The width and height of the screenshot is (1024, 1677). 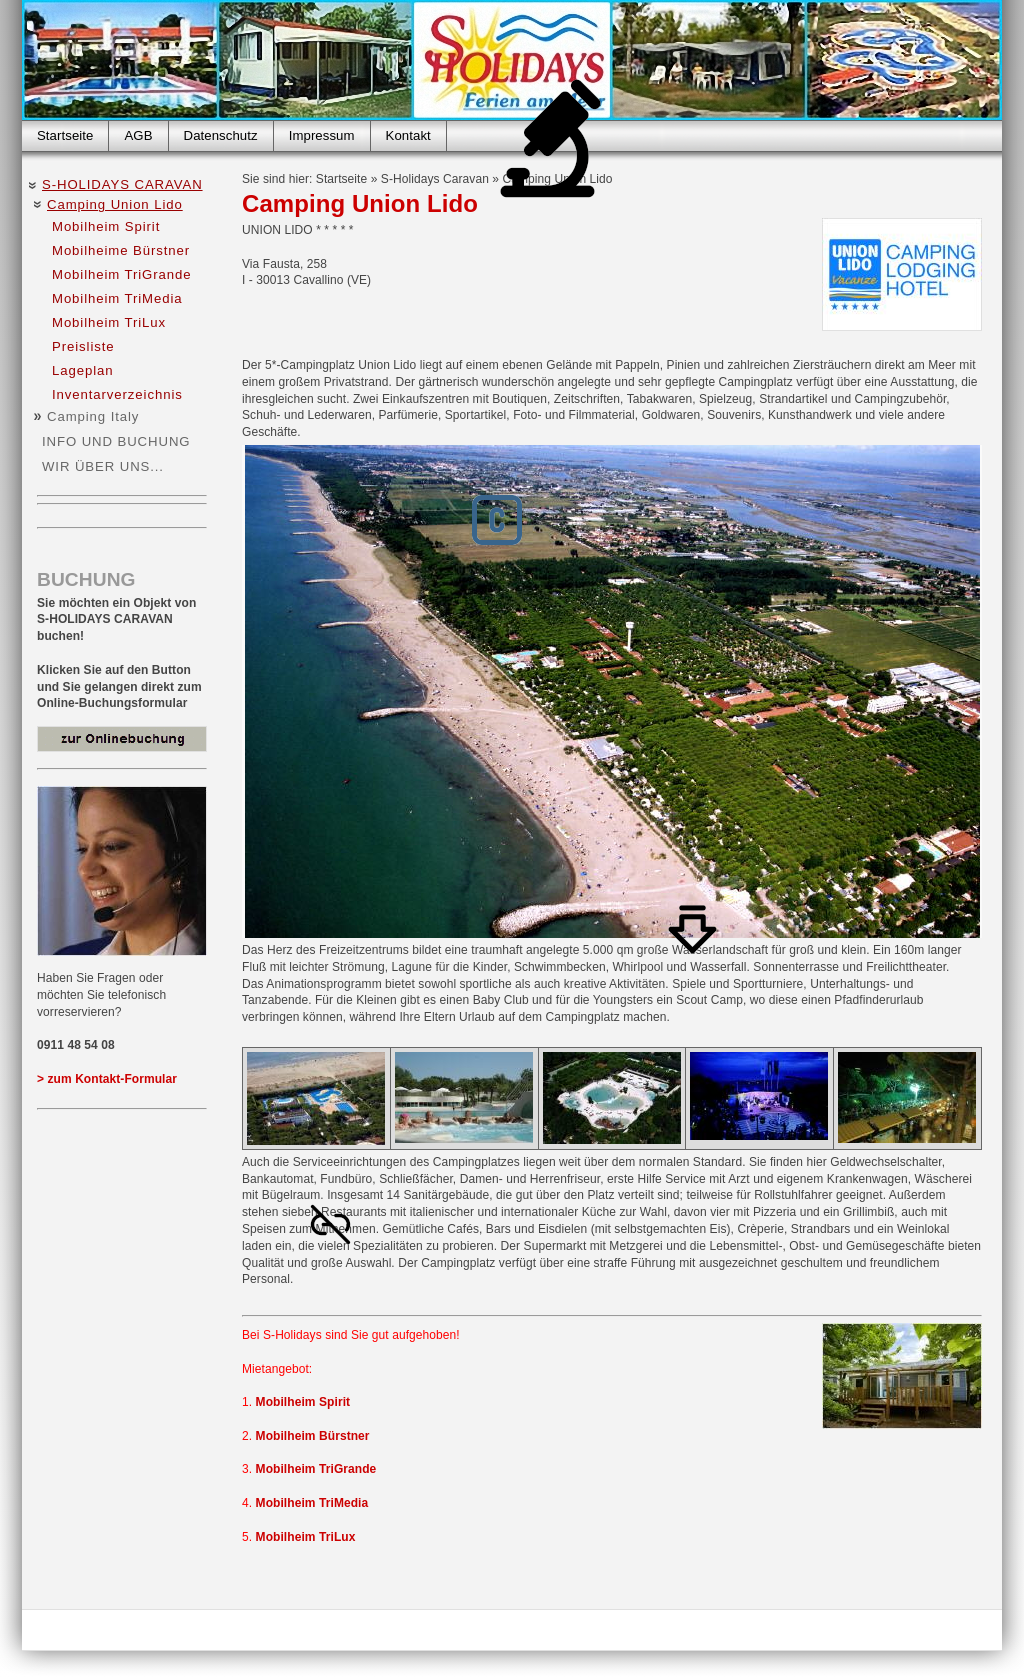 I want to click on access scientific or research tools, so click(x=547, y=138).